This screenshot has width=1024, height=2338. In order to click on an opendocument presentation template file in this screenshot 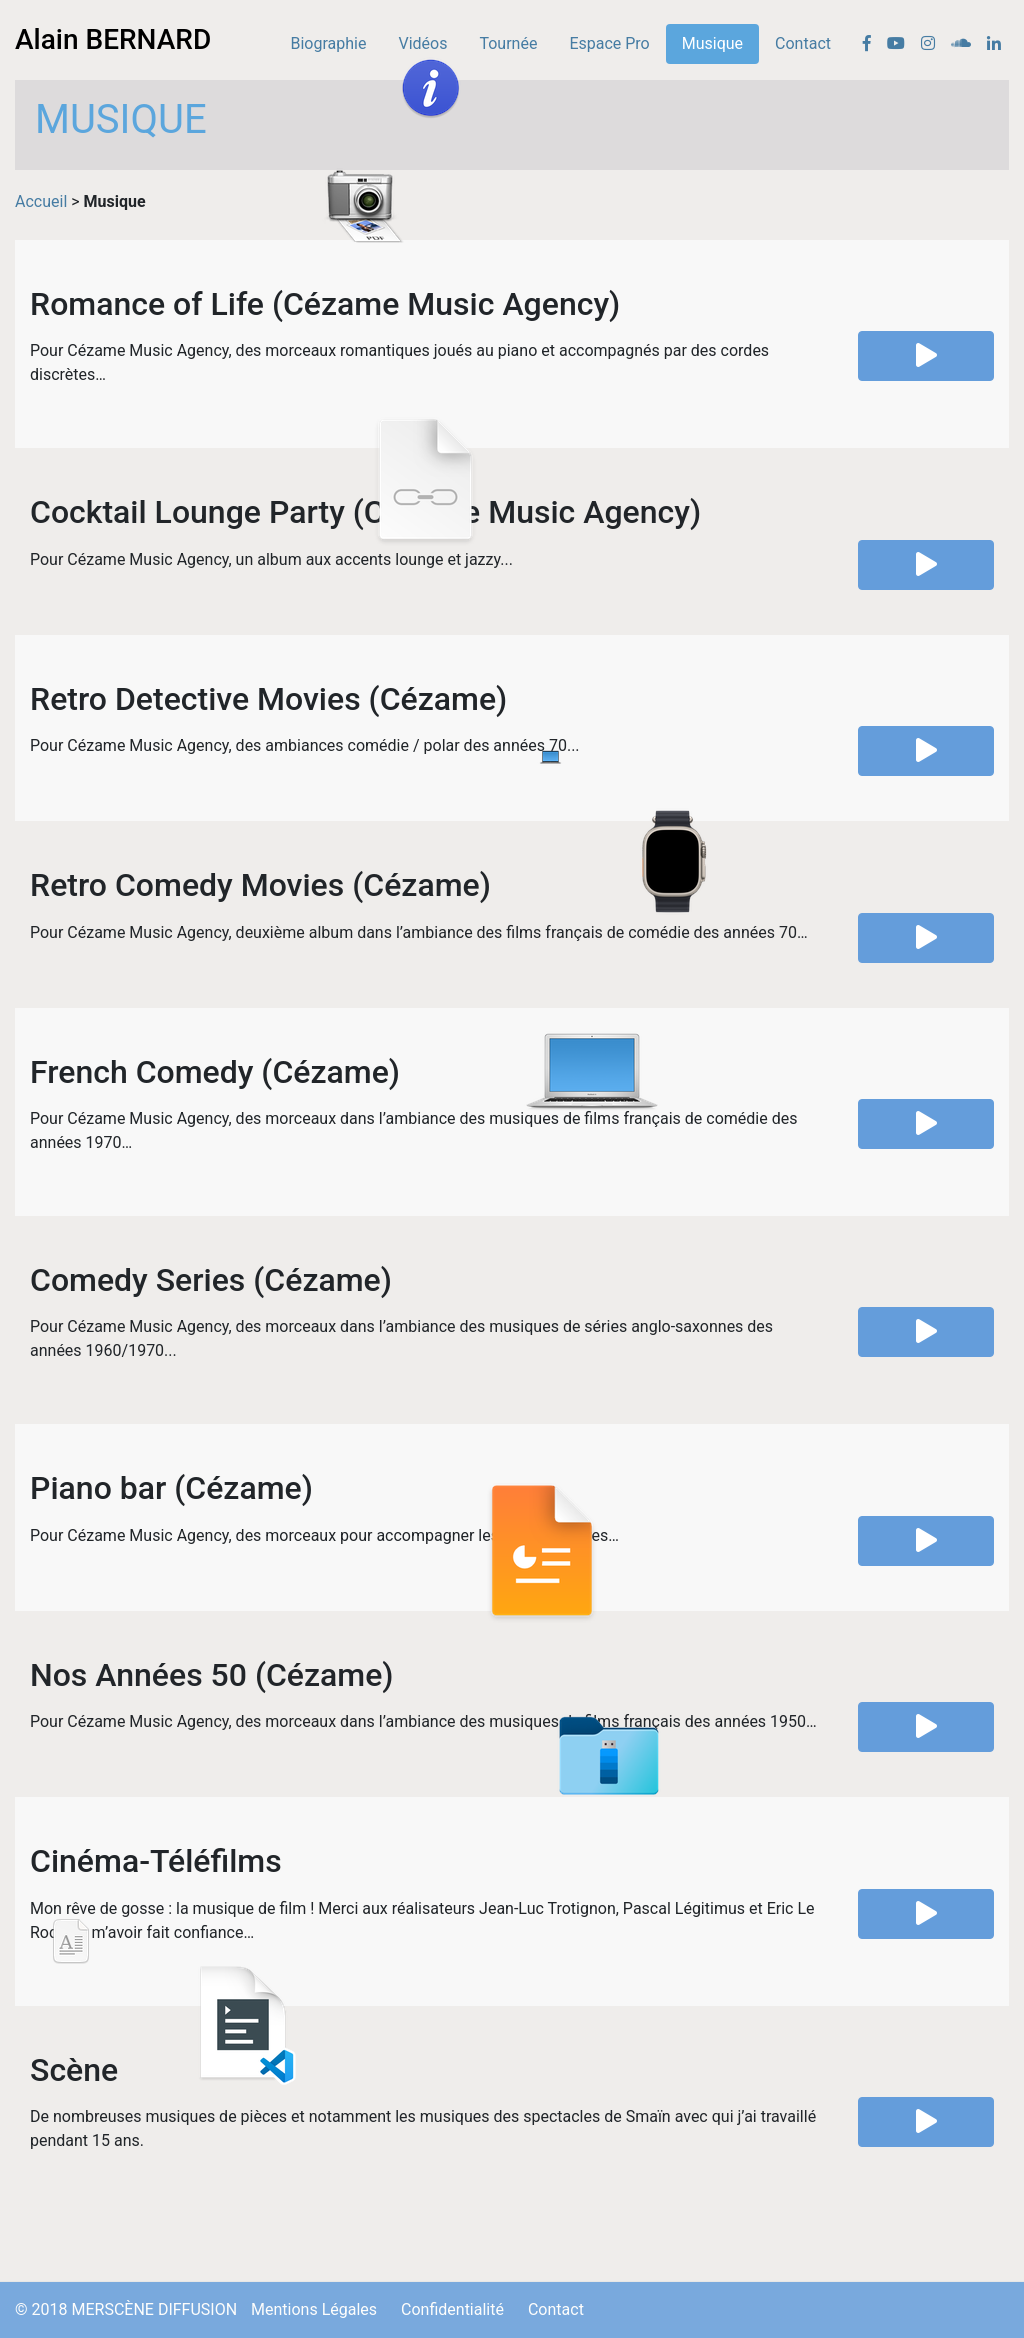, I will do `click(542, 1553)`.